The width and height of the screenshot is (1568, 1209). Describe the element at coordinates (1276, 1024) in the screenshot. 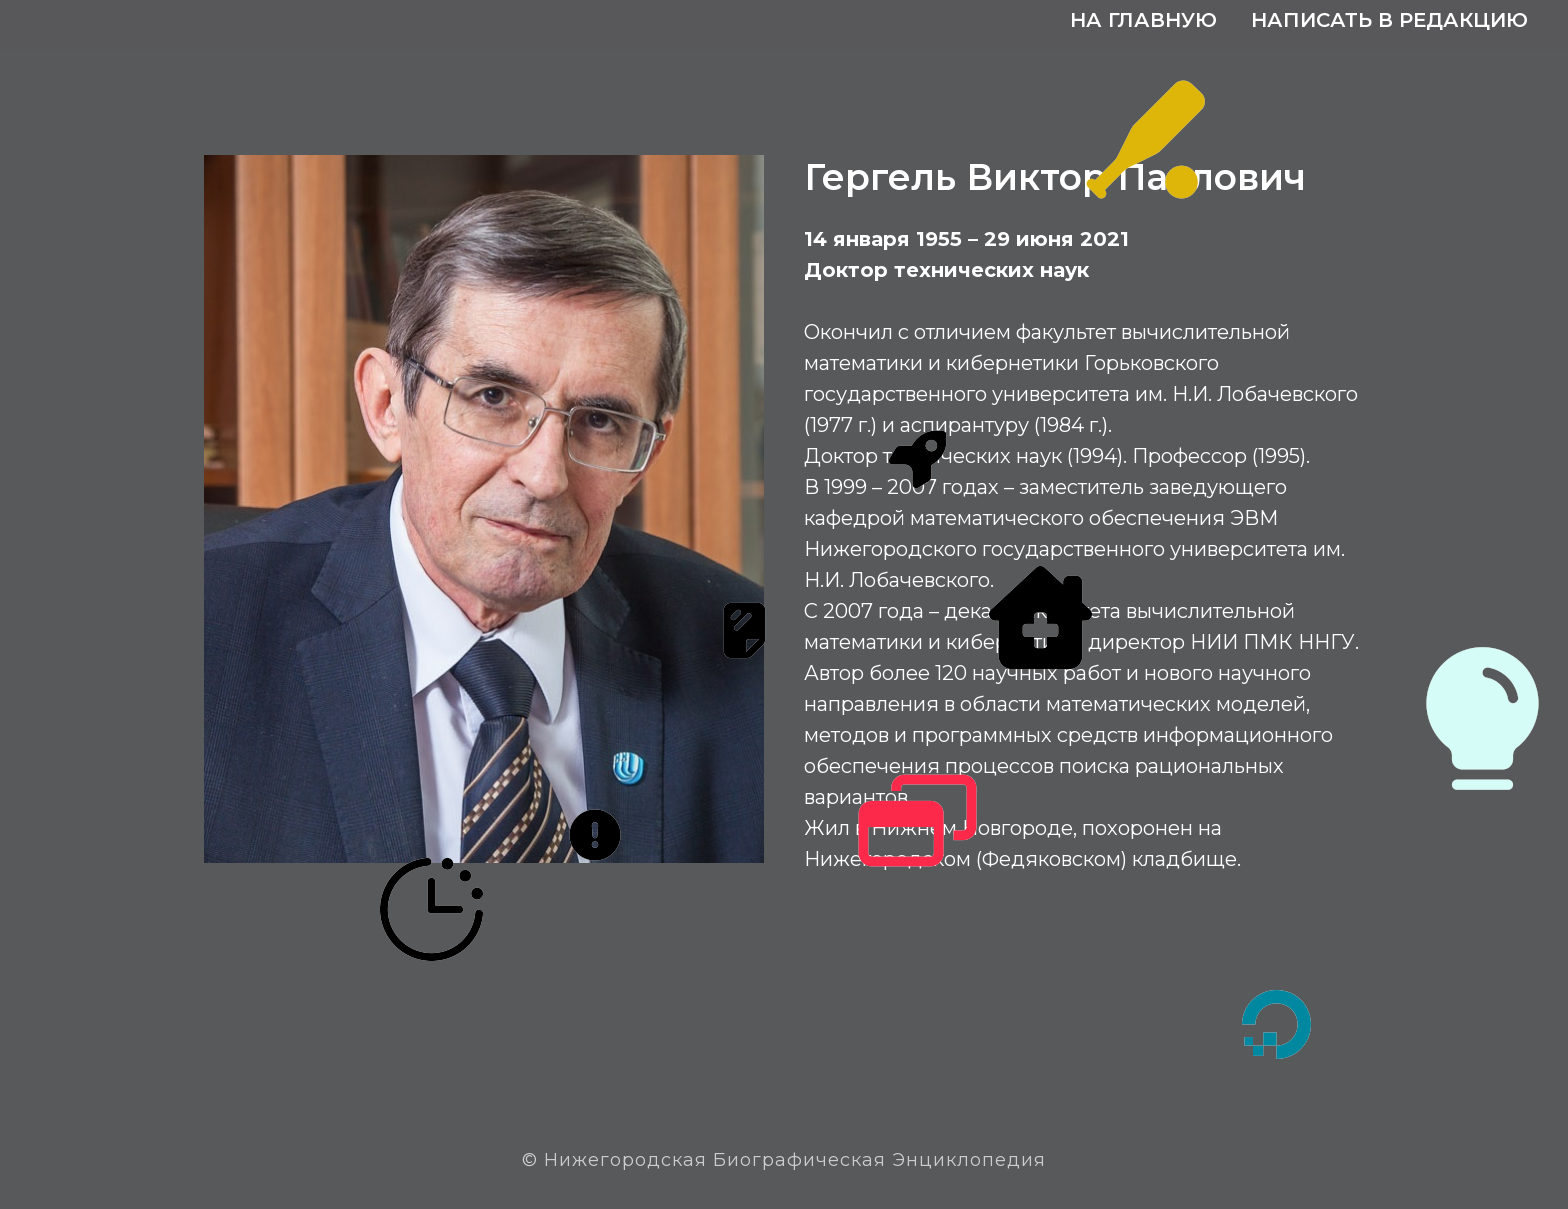

I see `DigitalOcean brand logo` at that location.